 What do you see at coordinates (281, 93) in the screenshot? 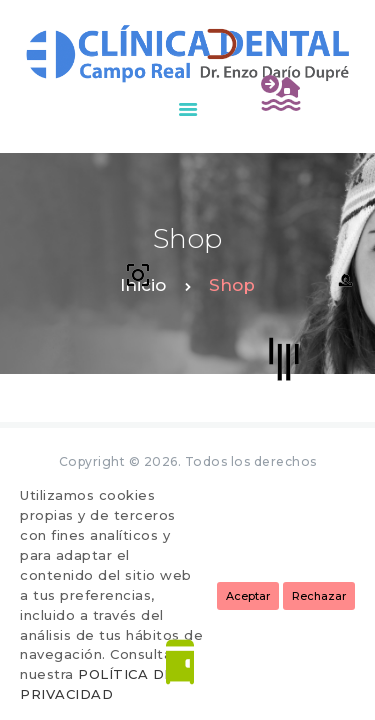
I see `navigate to flood evacuation routes` at bounding box center [281, 93].